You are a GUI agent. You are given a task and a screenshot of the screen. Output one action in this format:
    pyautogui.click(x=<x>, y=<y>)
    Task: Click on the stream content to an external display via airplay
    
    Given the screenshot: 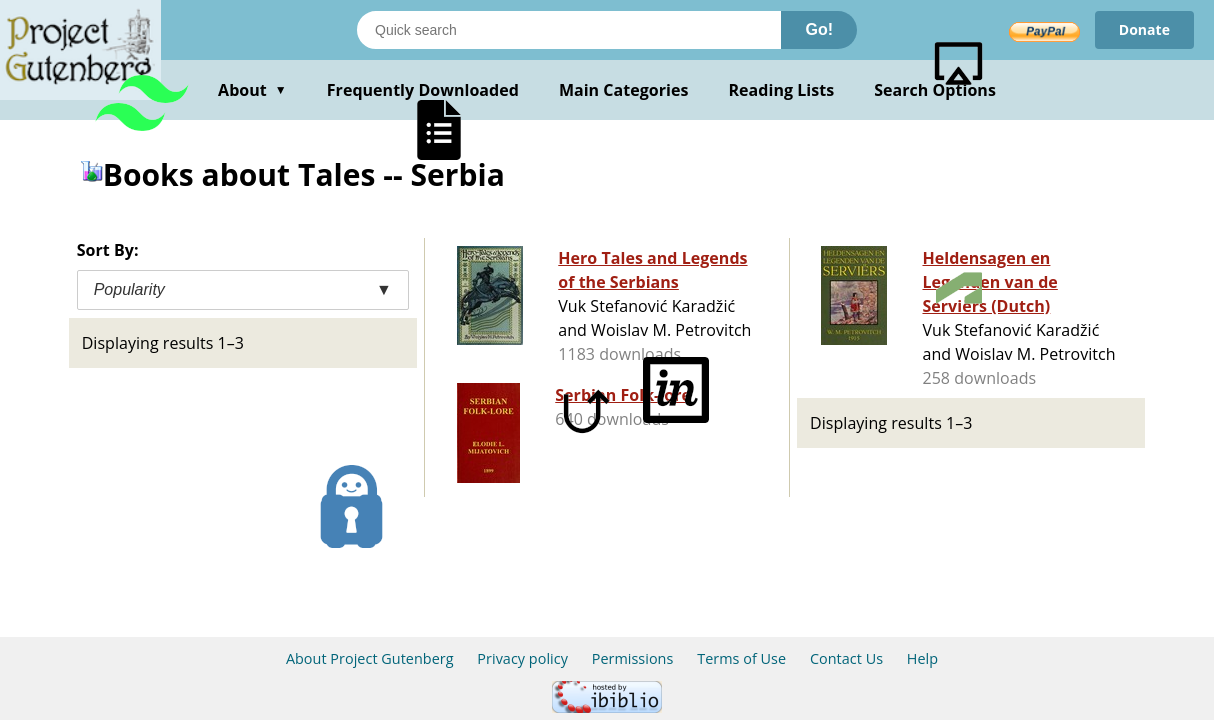 What is the action you would take?
    pyautogui.click(x=958, y=63)
    